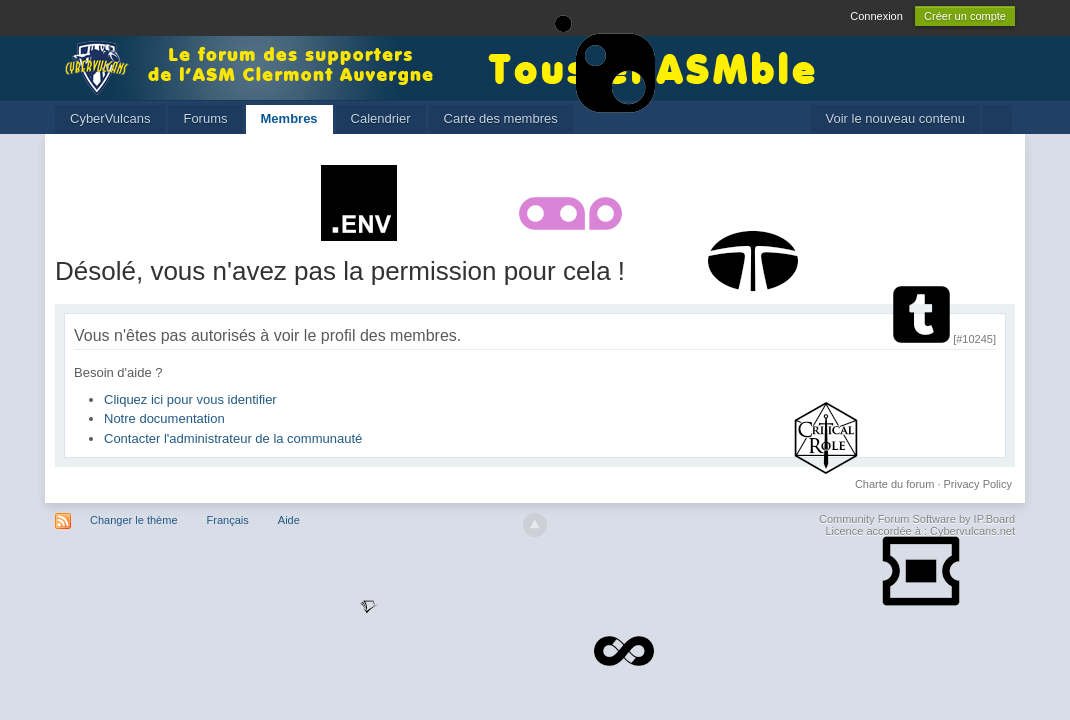 The height and width of the screenshot is (720, 1070). I want to click on tata group company logo, so click(753, 261).